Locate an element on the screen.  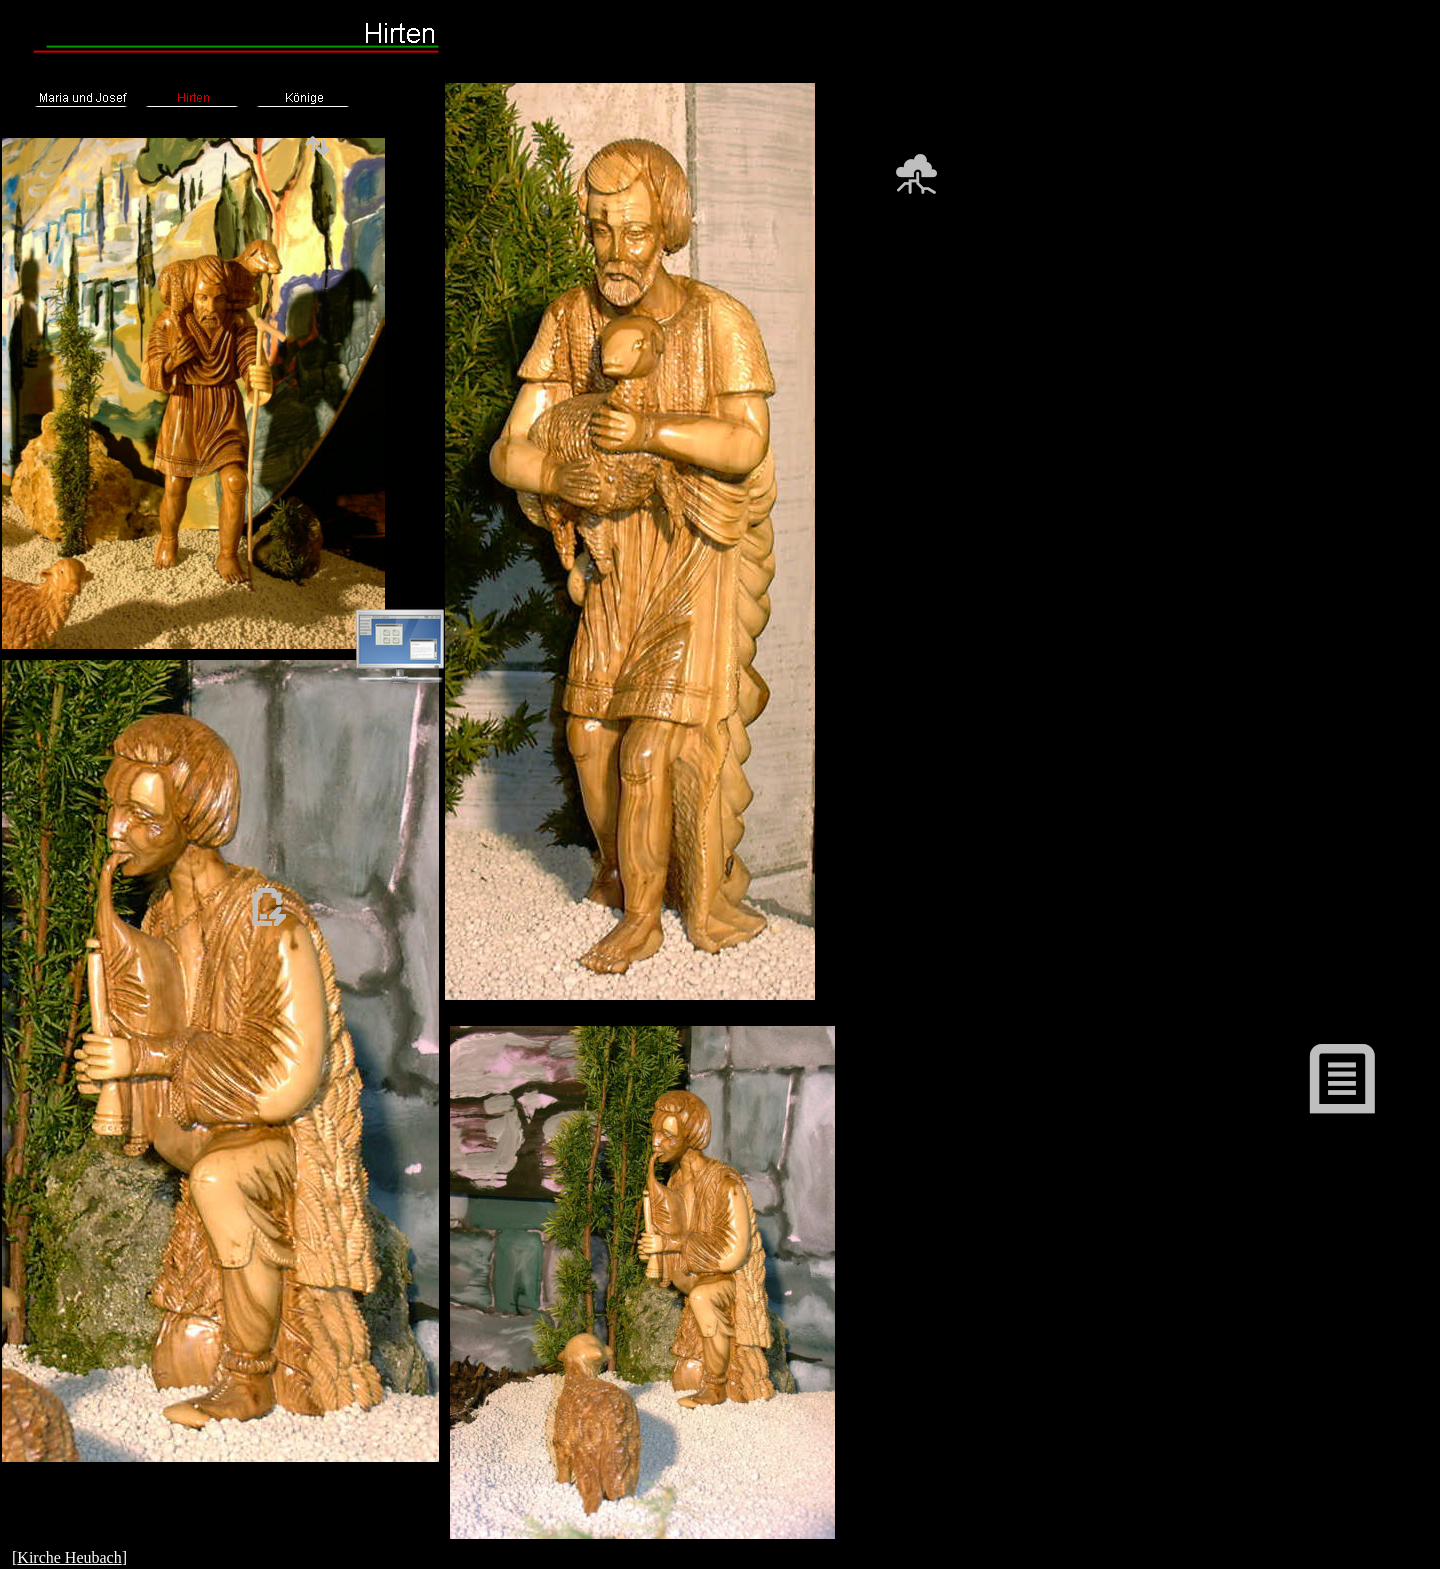
access multi-disk or RAID storage drive is located at coordinates (1342, 1081).